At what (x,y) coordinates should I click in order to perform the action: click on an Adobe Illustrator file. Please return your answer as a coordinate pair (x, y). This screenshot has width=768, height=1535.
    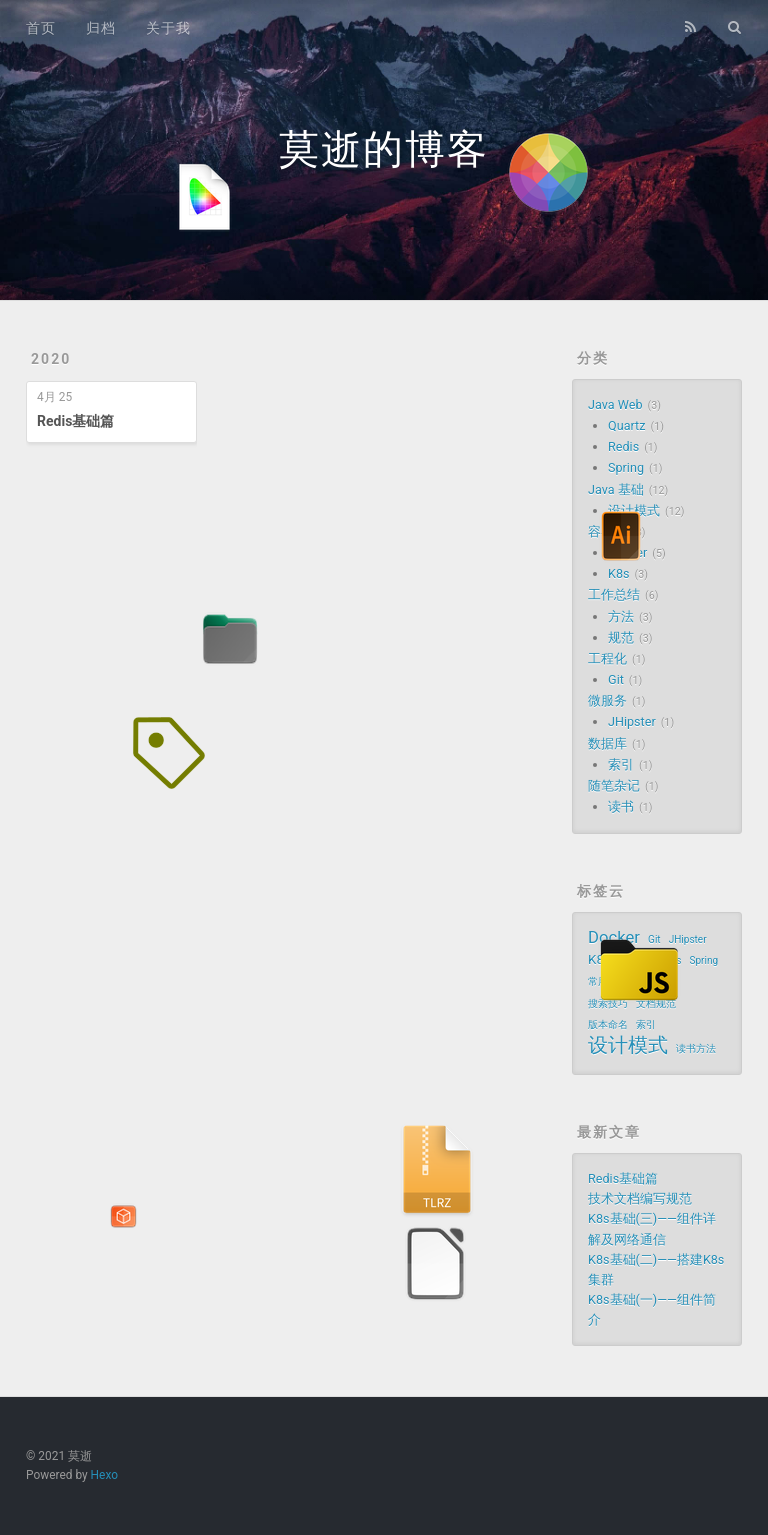
    Looking at the image, I should click on (621, 536).